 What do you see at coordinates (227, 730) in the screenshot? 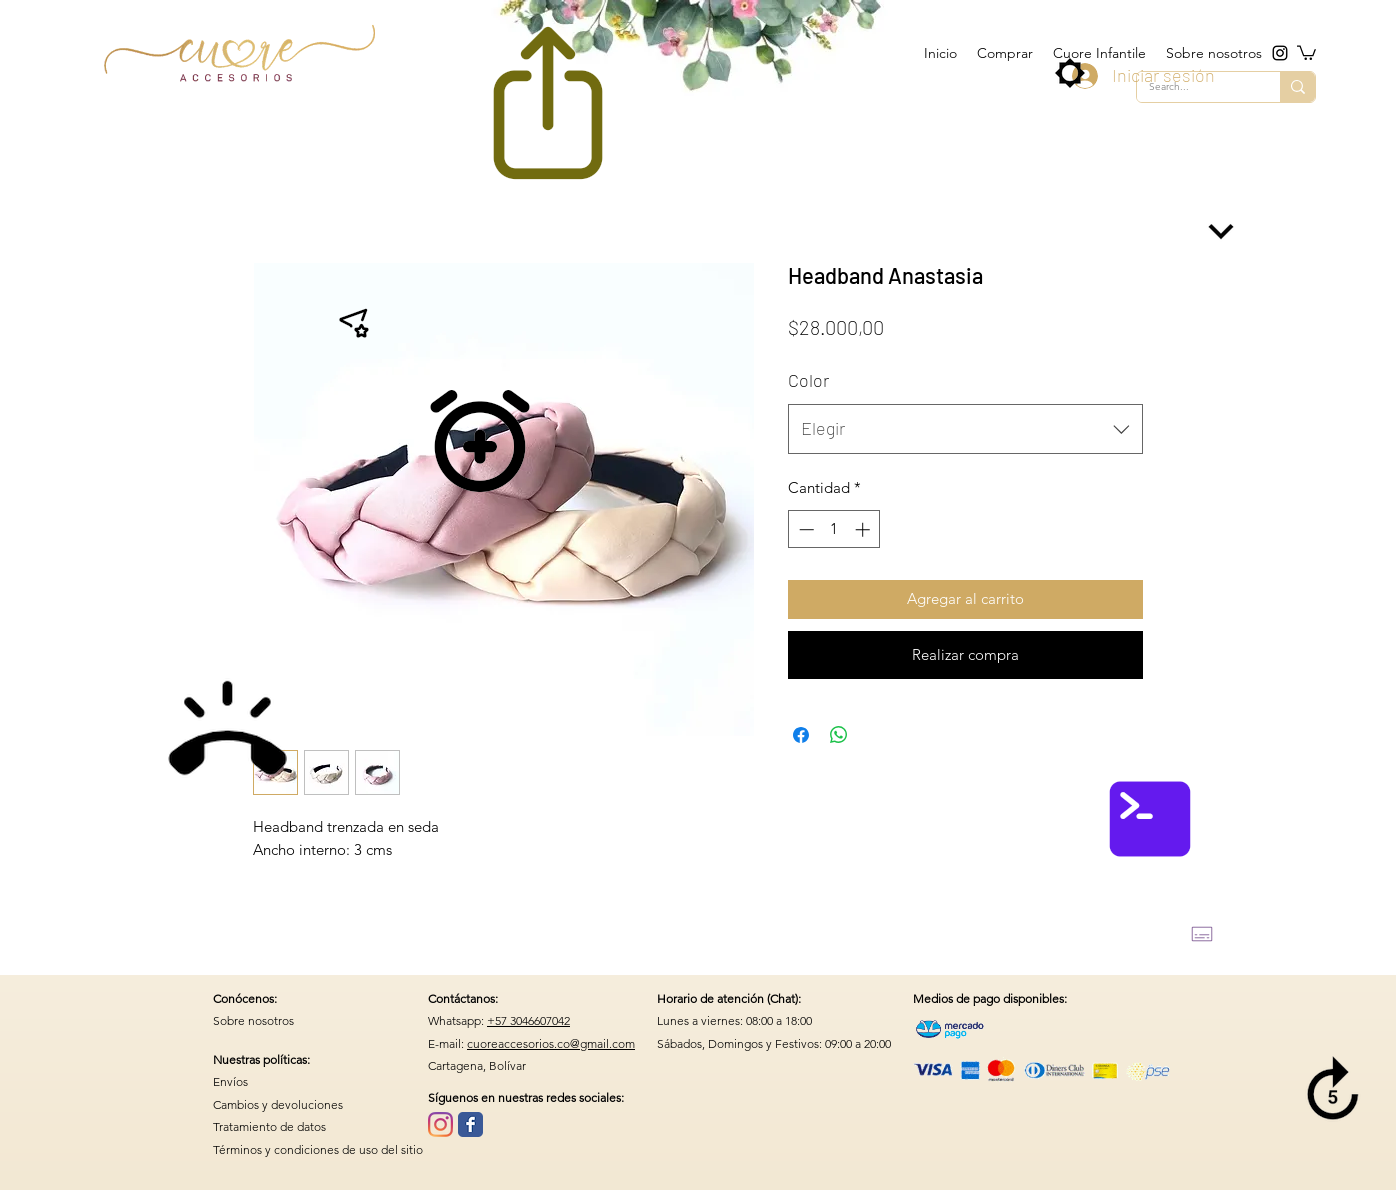
I see `incoming call alert` at bounding box center [227, 730].